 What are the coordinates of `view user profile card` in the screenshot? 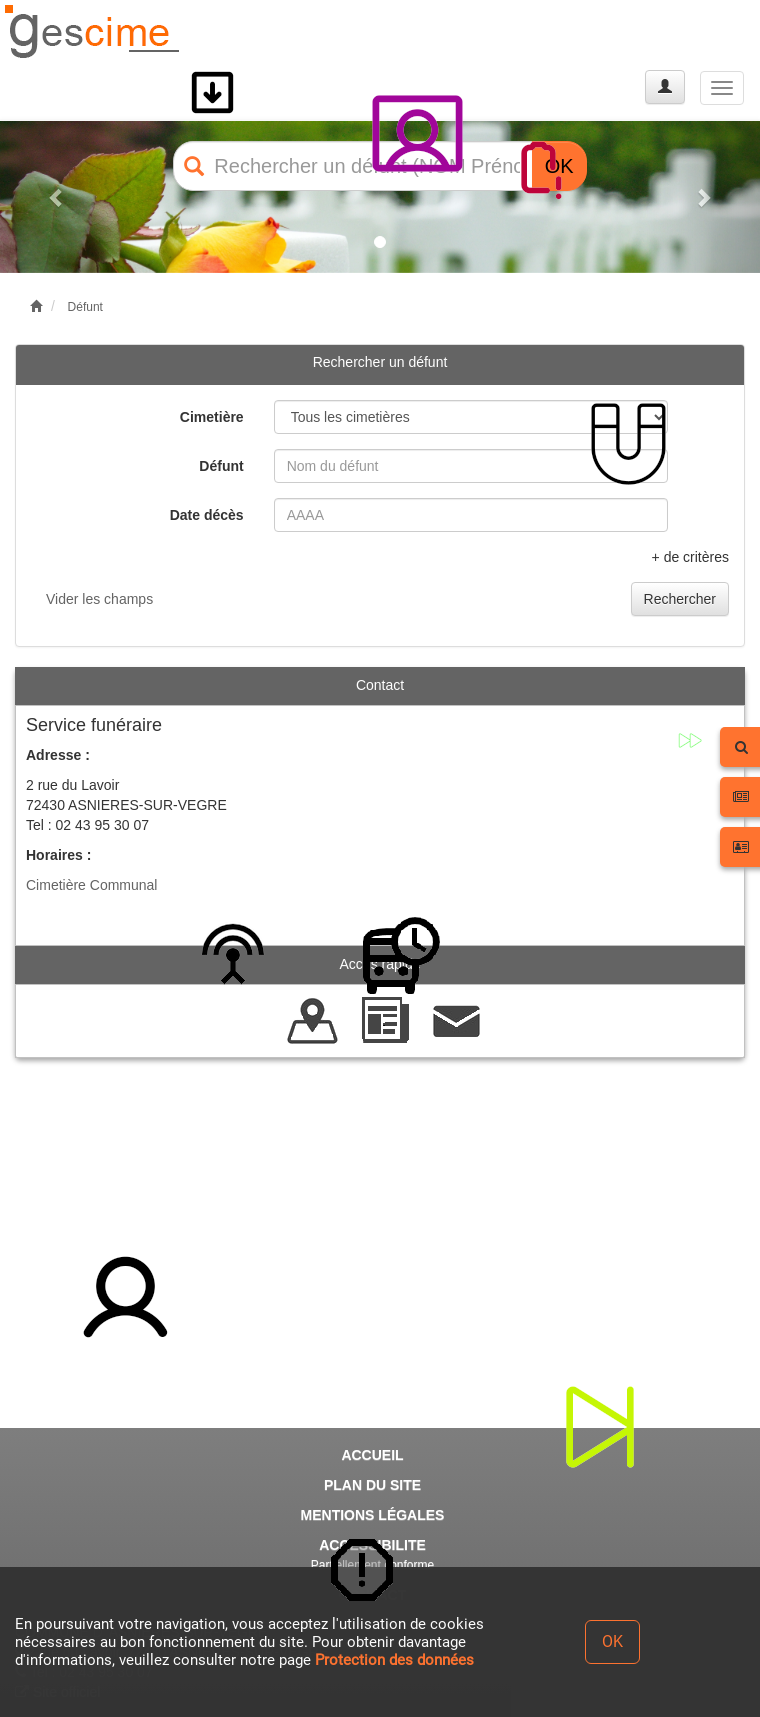 It's located at (417, 133).